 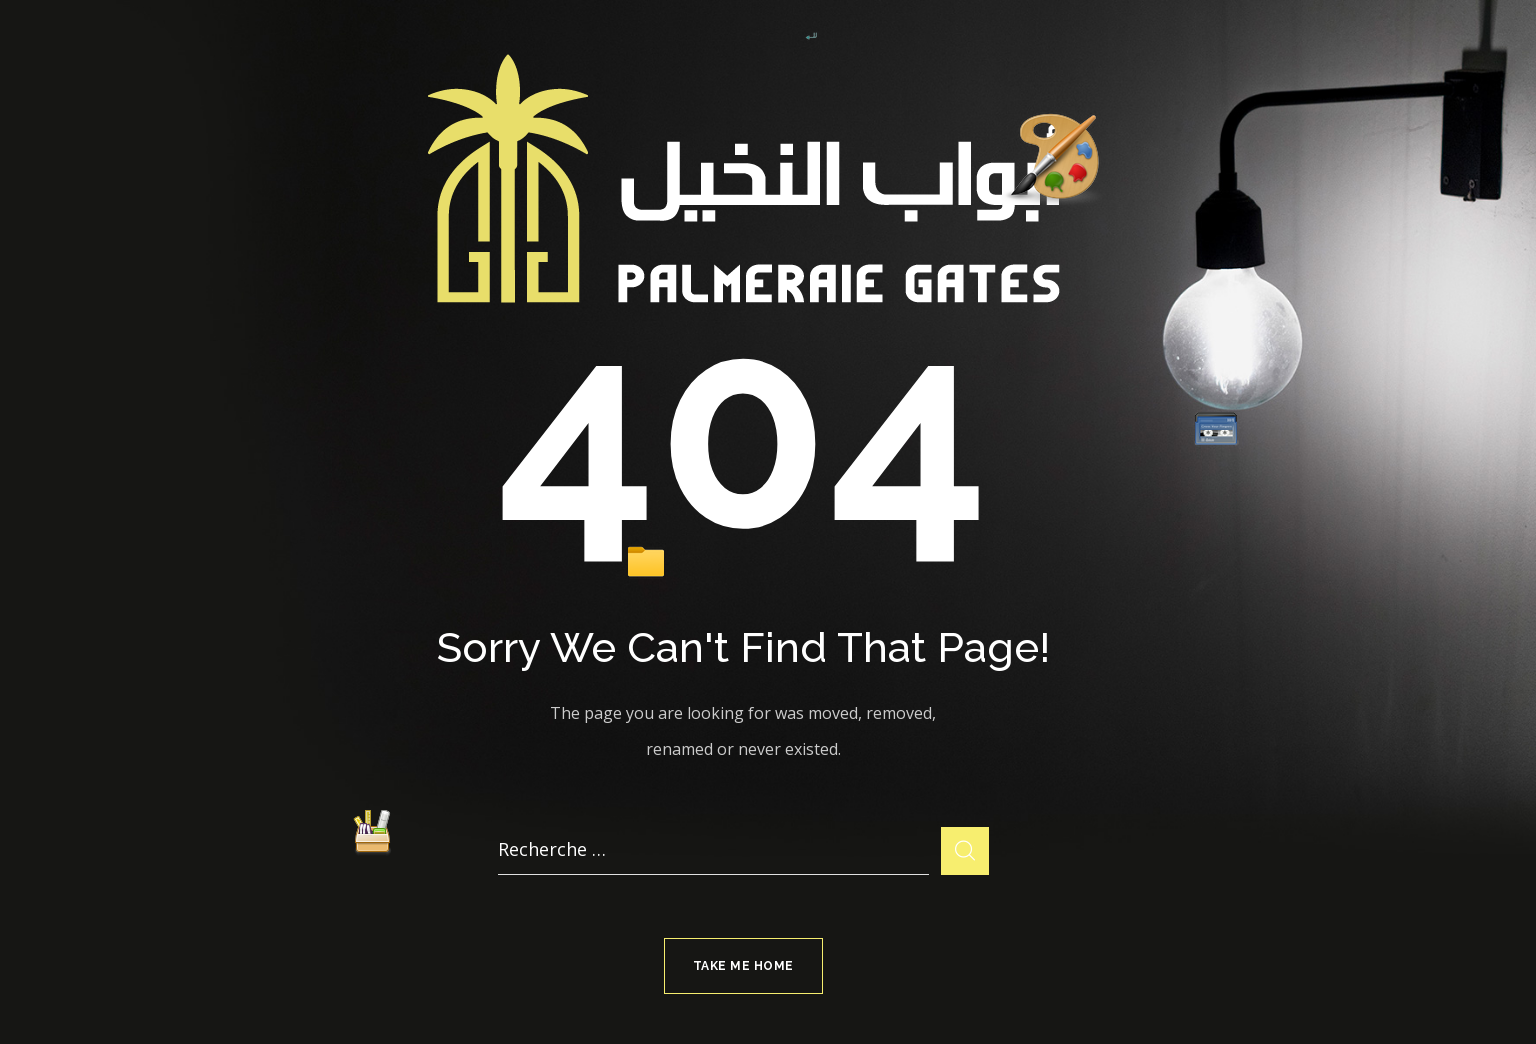 I want to click on reply to all recipients of an email, so click(x=811, y=36).